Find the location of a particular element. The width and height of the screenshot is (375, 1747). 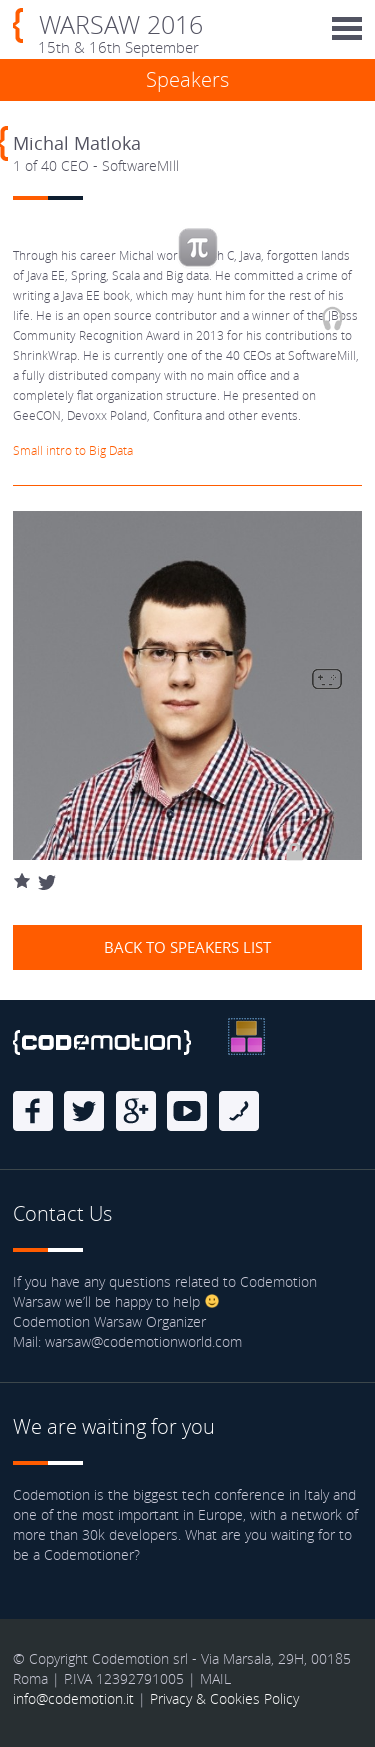

select all items in the current view is located at coordinates (246, 1036).